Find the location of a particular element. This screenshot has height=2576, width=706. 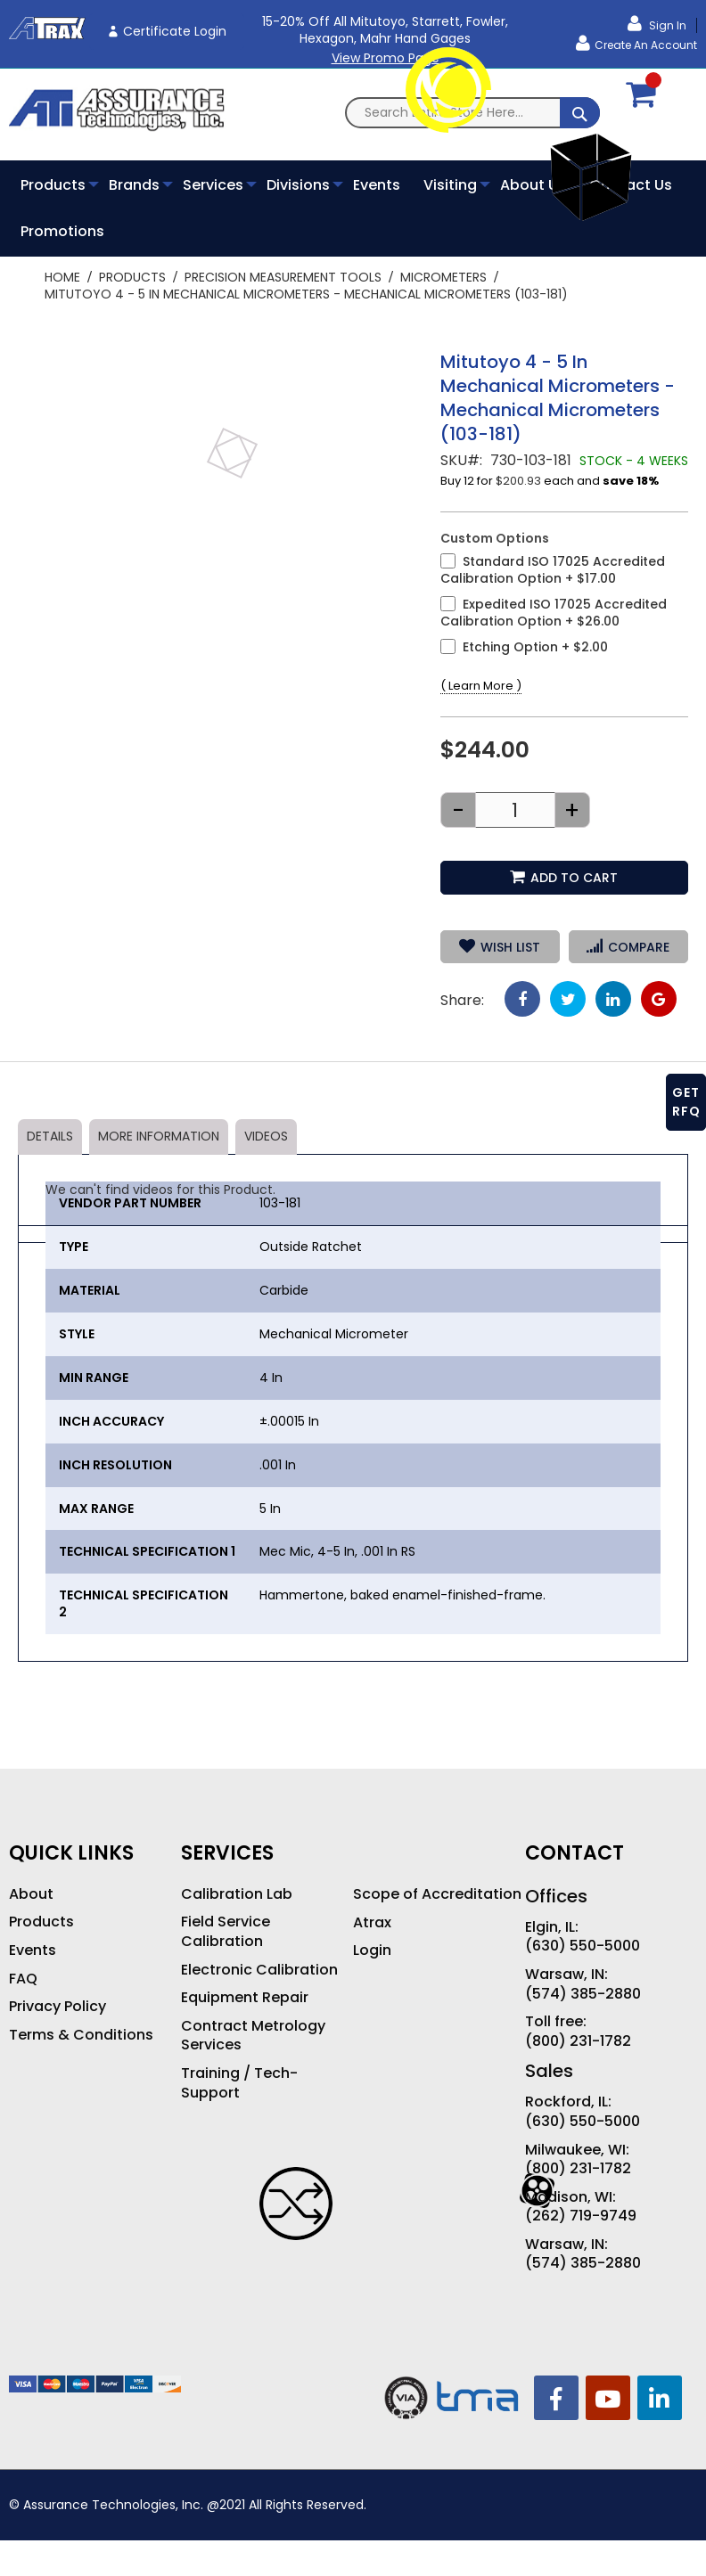

visit freelancermap website or platform is located at coordinates (448, 90).